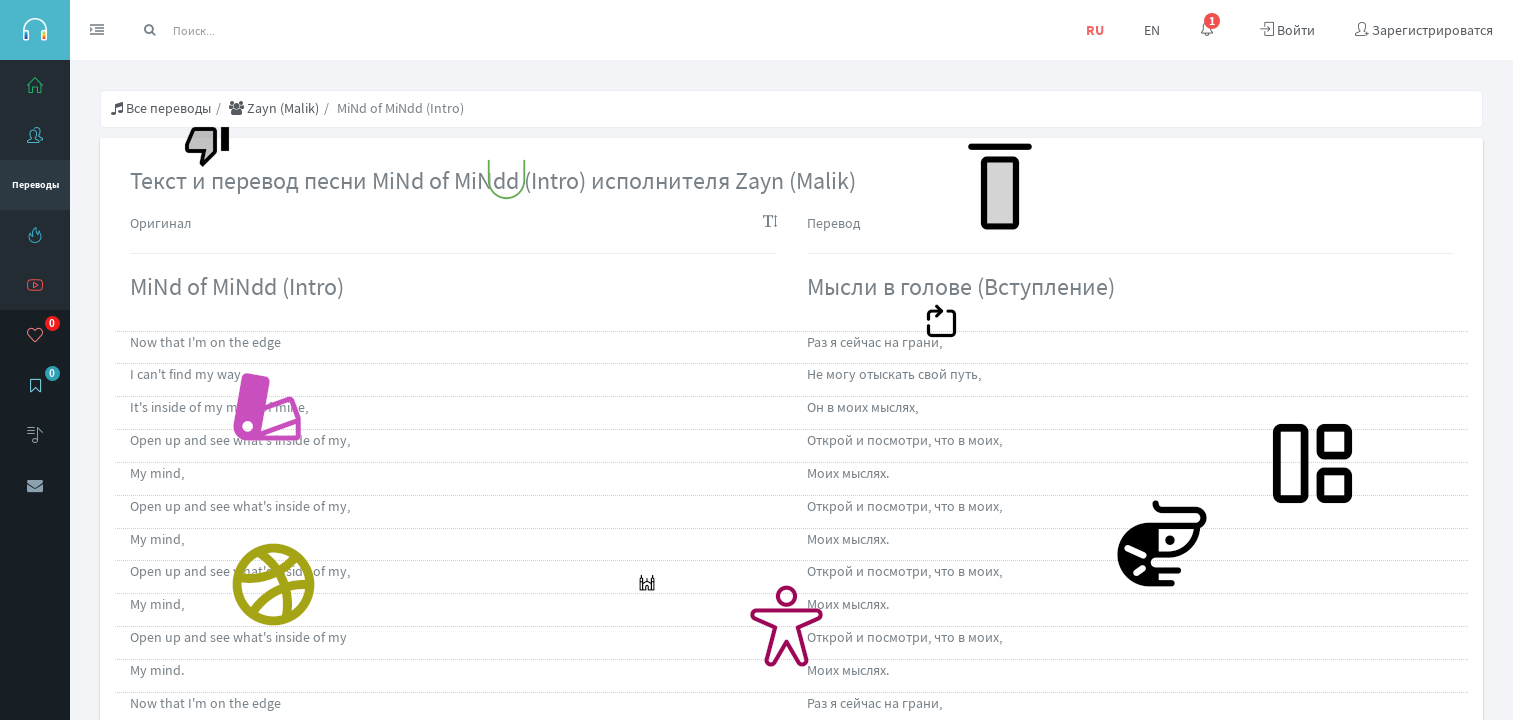 The width and height of the screenshot is (1513, 720). I want to click on accessibility settings or features, so click(786, 627).